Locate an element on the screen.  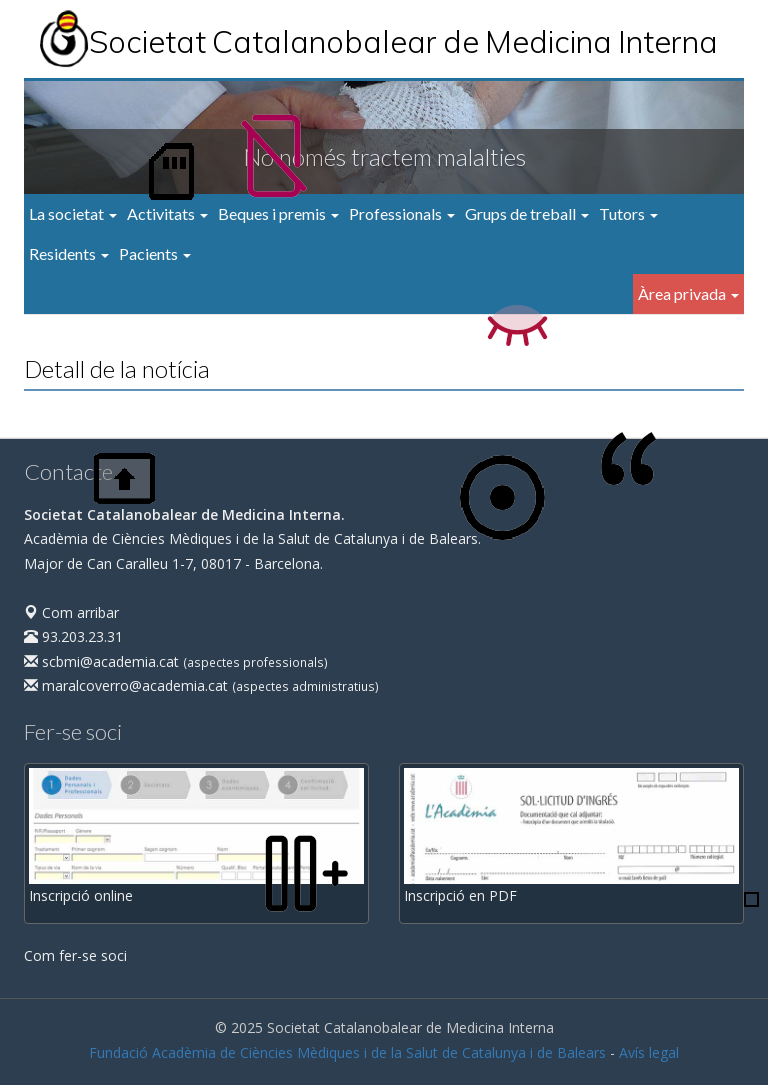
insert a block quote is located at coordinates (630, 458).